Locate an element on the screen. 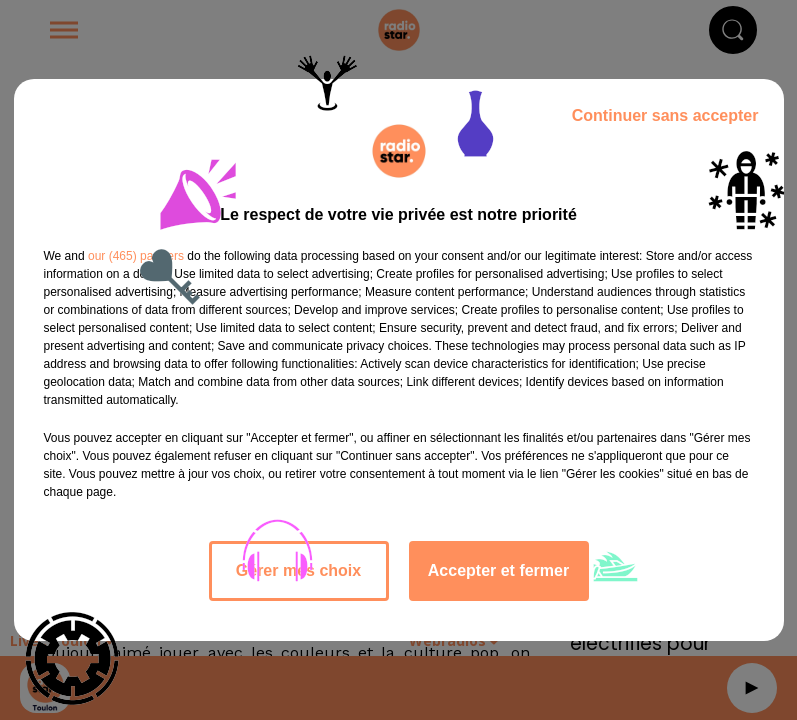 The image size is (797, 720). indicates severe winter weather conditions is located at coordinates (746, 190).